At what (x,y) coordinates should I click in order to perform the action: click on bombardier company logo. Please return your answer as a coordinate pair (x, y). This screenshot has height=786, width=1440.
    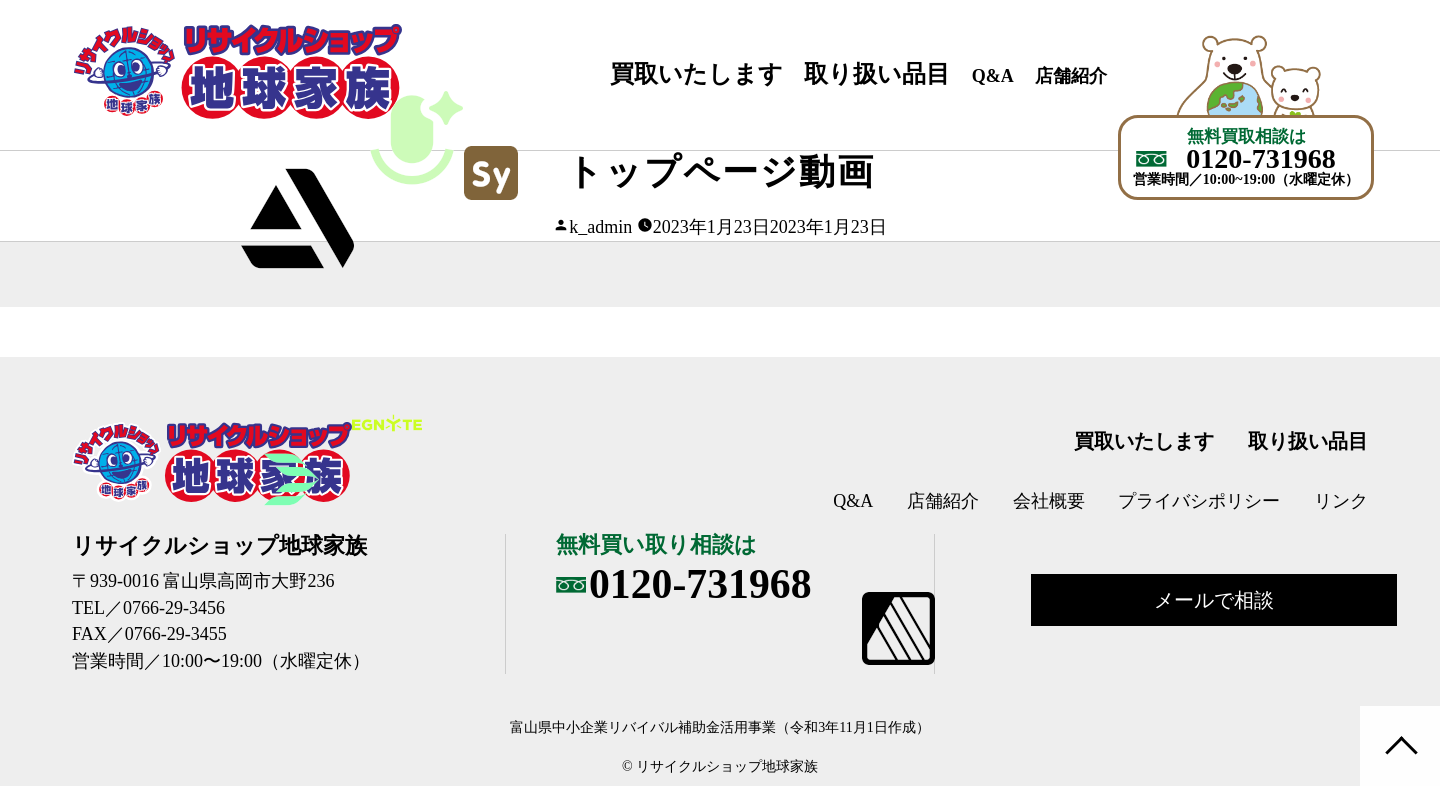
    Looking at the image, I should click on (291, 479).